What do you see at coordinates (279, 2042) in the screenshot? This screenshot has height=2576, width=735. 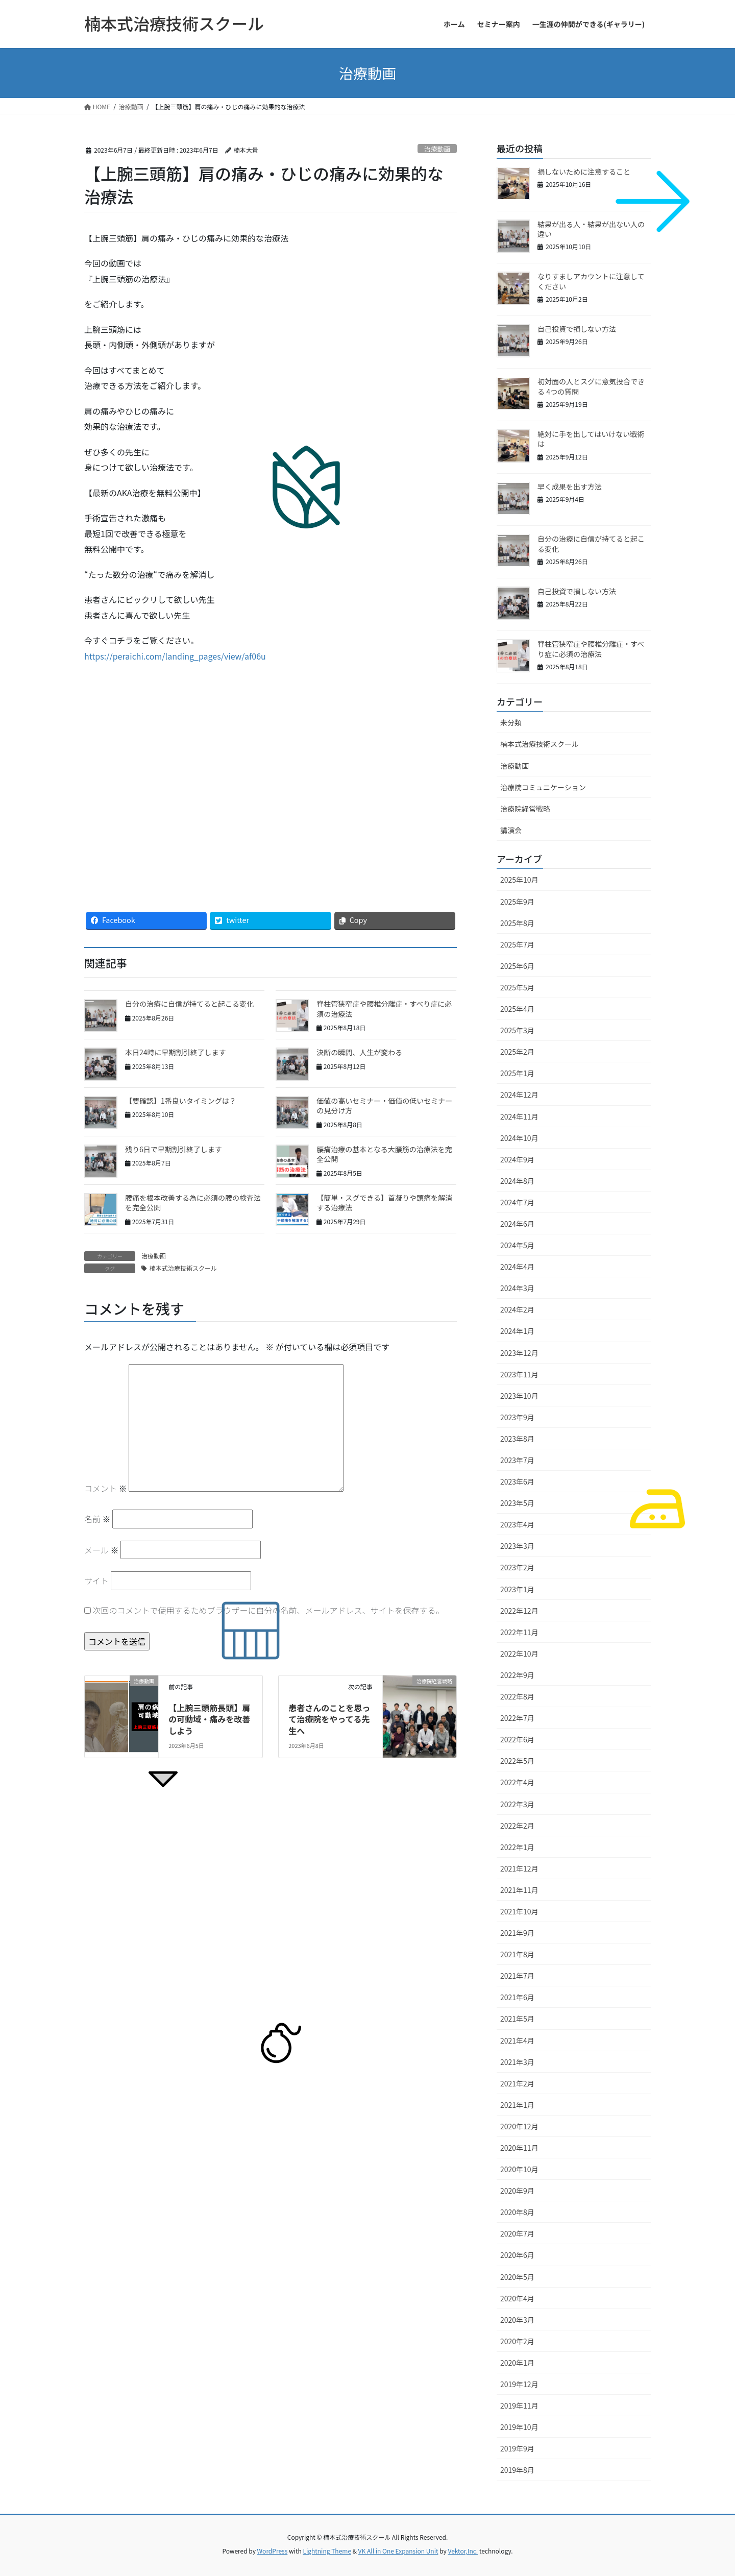 I see `indicates a destructive or dangerous action` at bounding box center [279, 2042].